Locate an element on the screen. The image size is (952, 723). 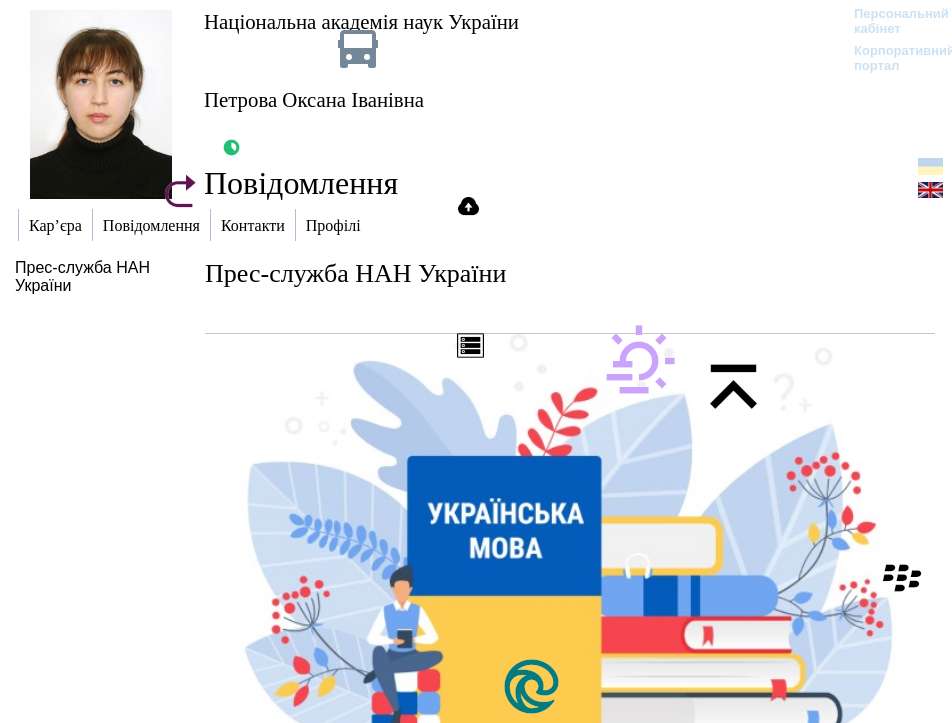
upload file to cloud storage is located at coordinates (468, 206).